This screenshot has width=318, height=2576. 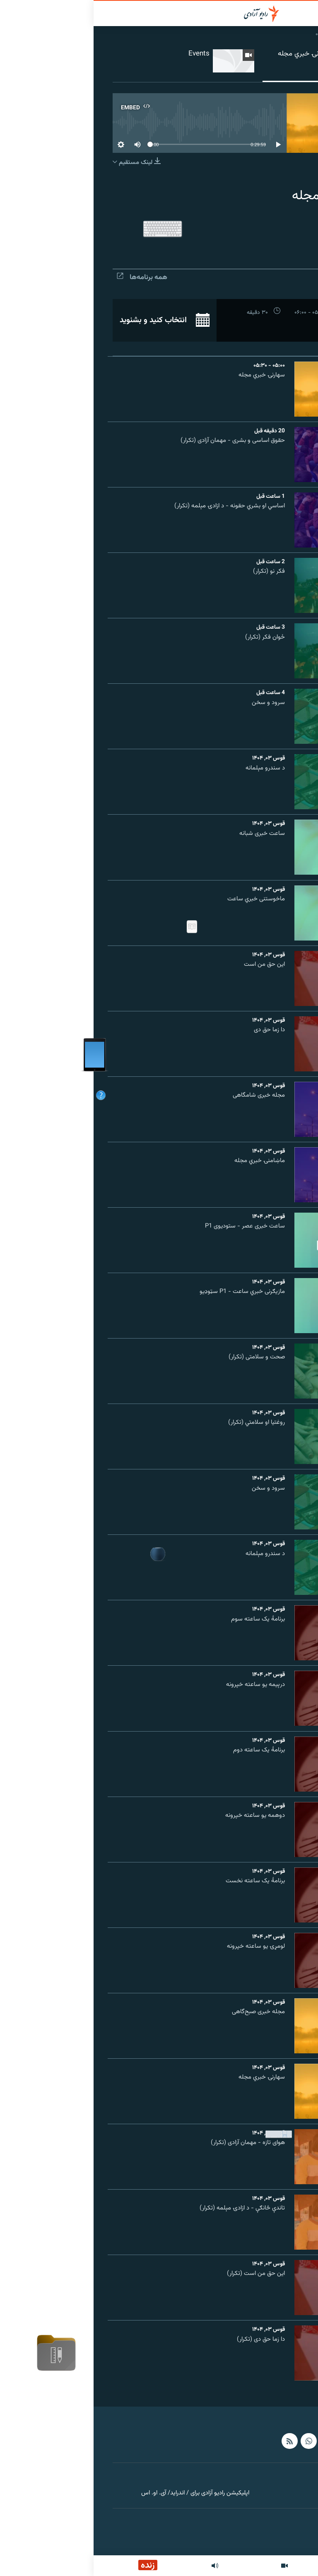 I want to click on access help or frequently asked questions, so click(x=101, y=1095).